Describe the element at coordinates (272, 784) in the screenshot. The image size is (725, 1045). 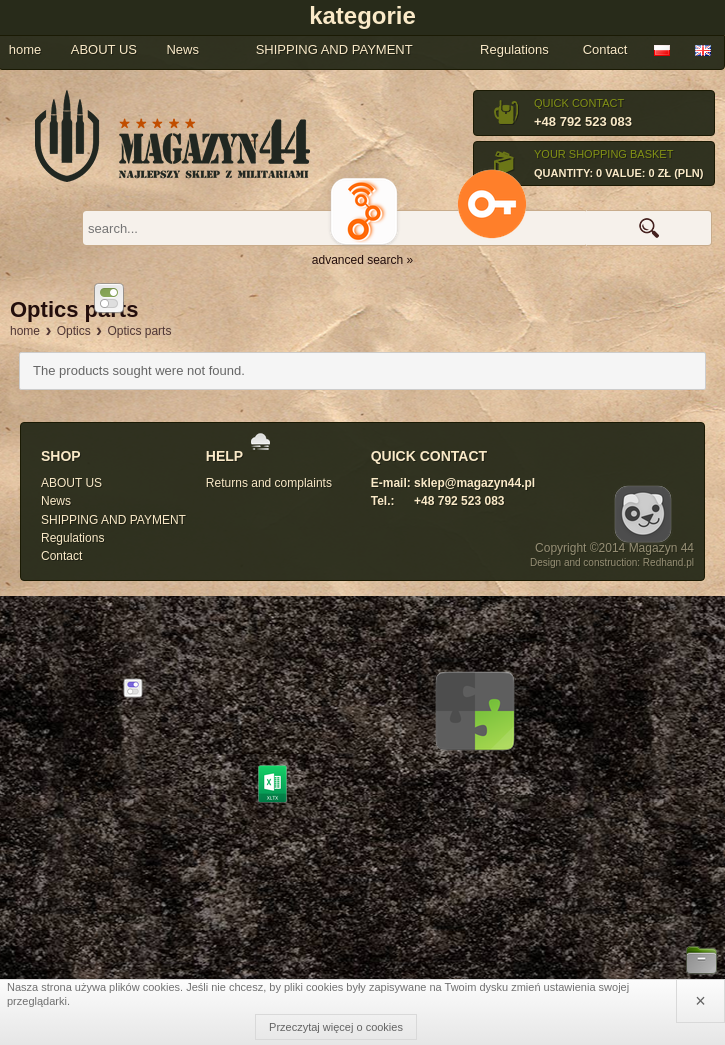
I see `excel spreadsheet template file` at that location.